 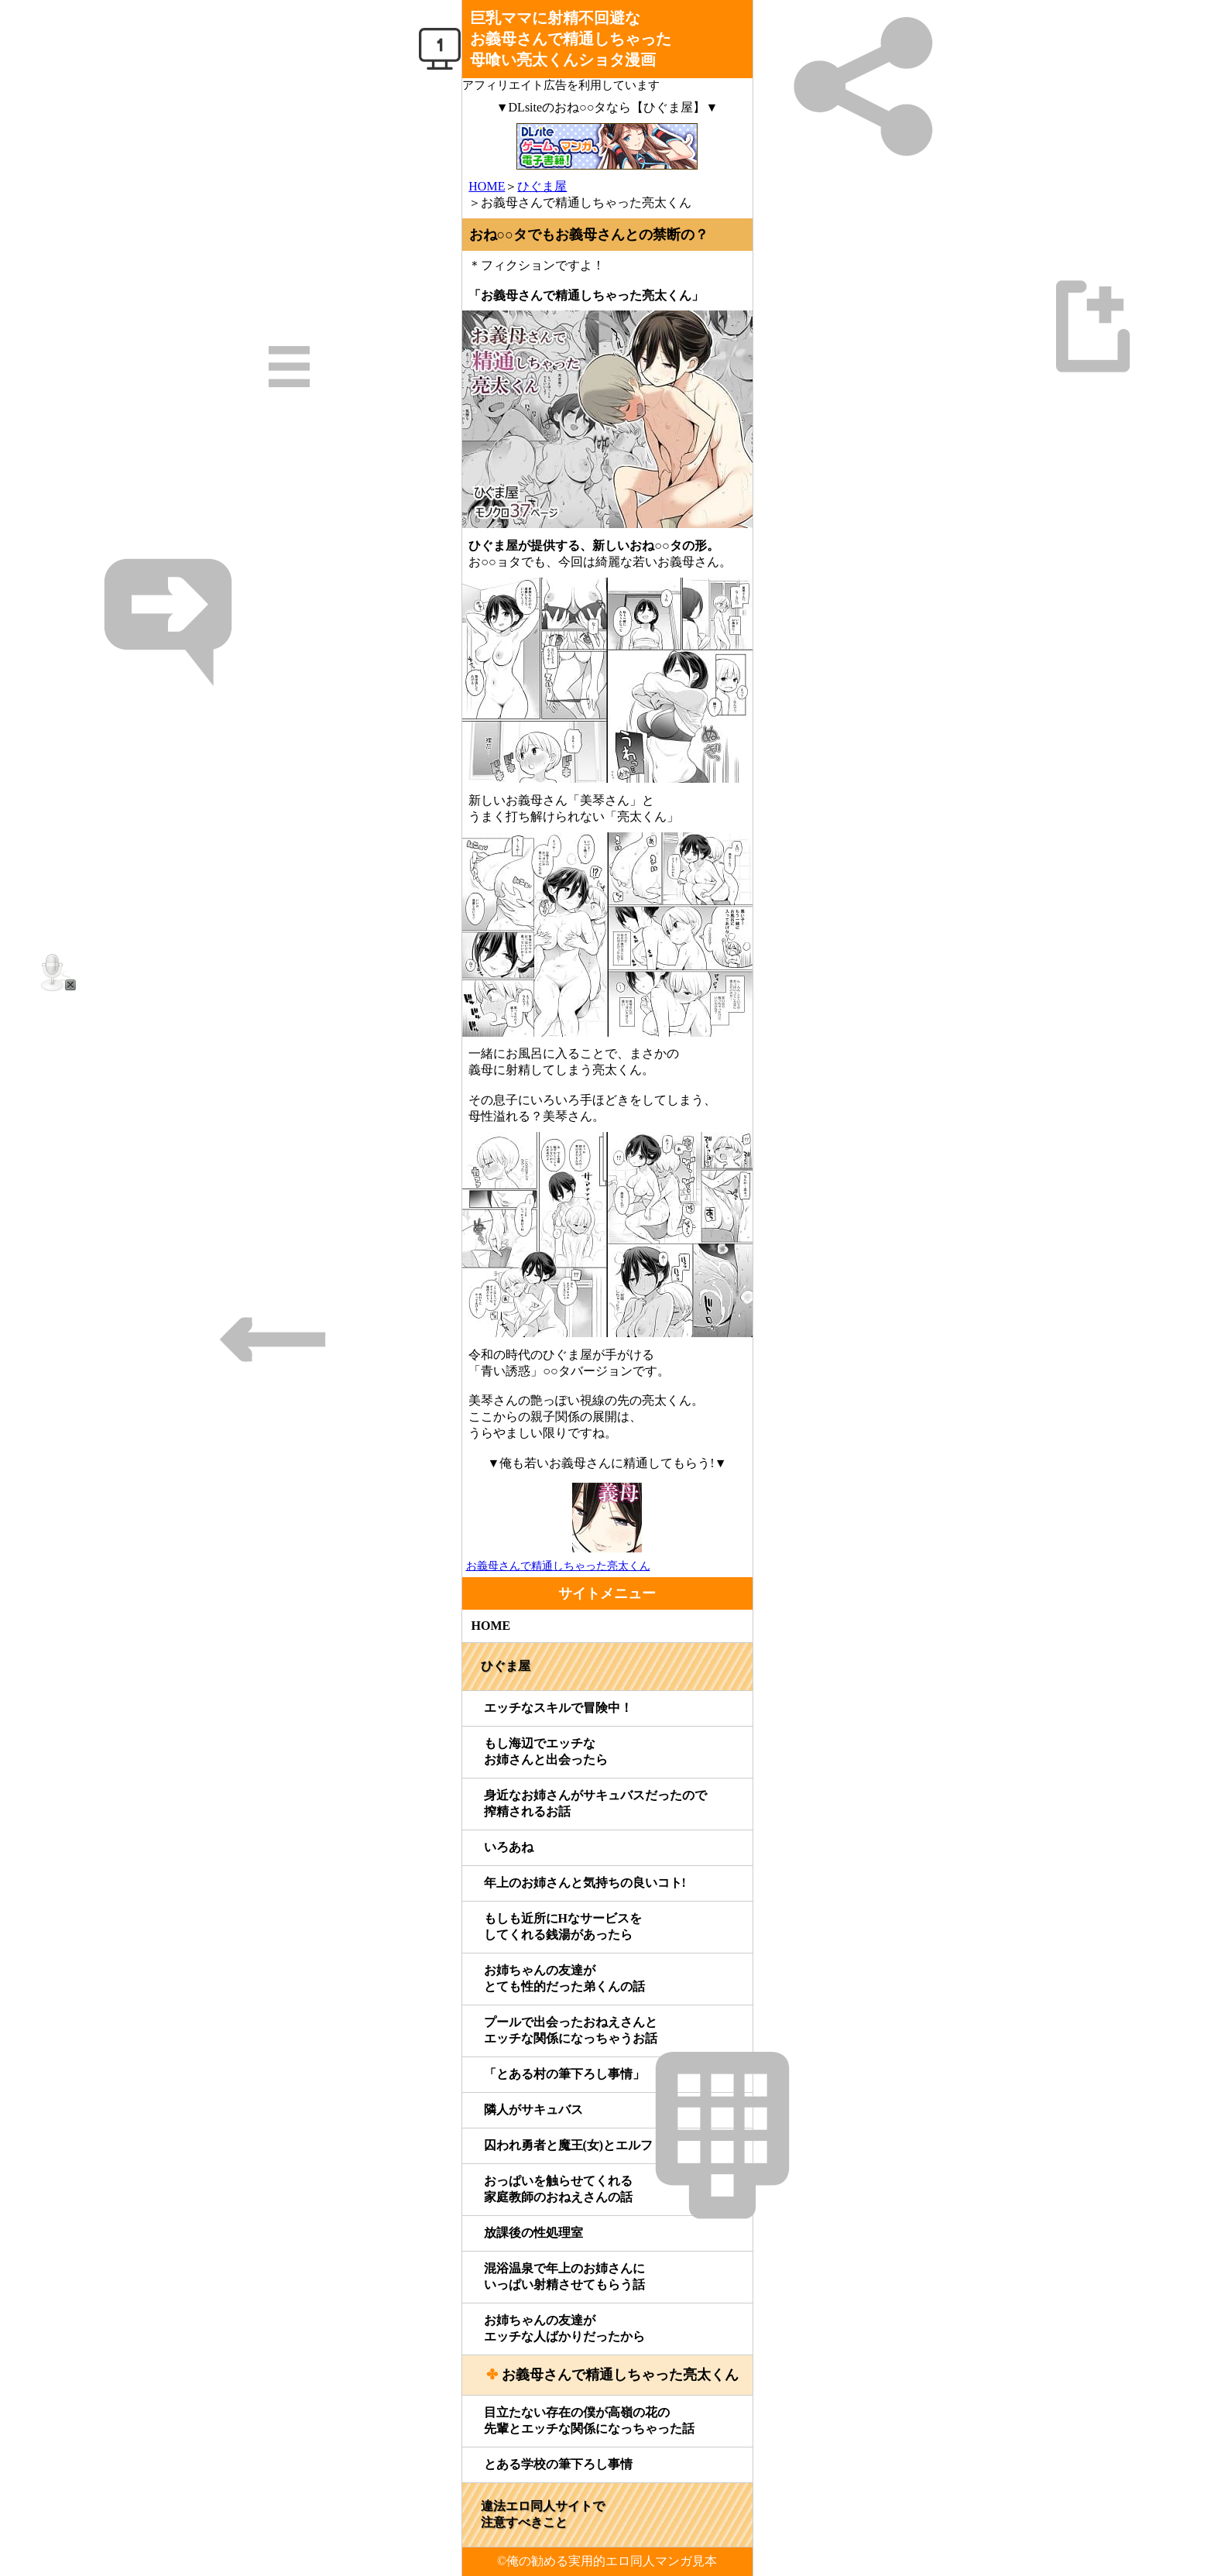 I want to click on display 1 in a multi-monitor setup, so click(x=440, y=49).